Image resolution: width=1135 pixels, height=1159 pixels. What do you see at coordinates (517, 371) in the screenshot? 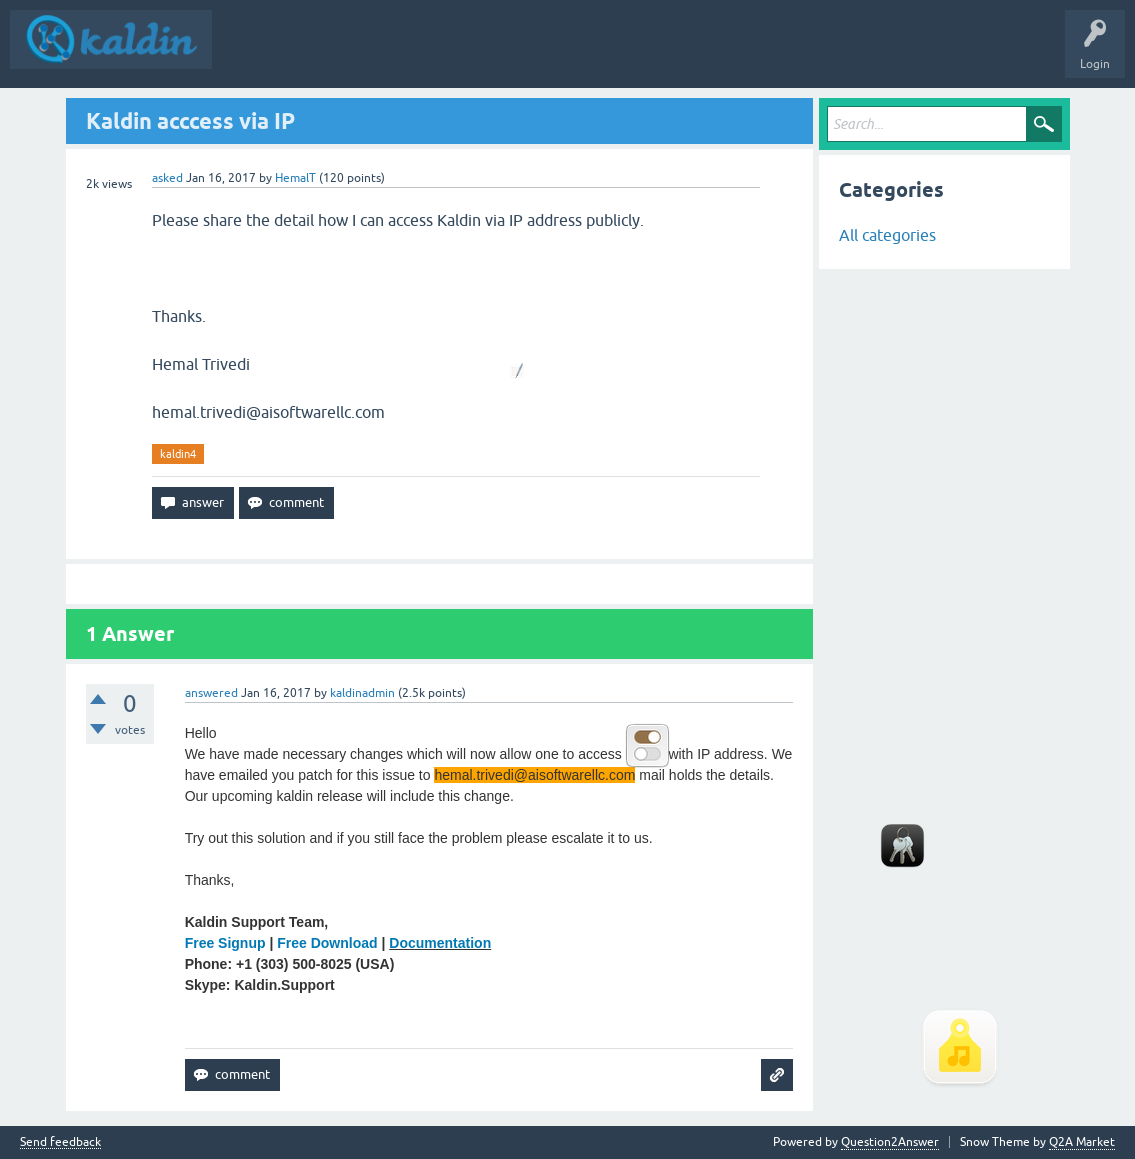
I see `open TextEdit app for basic text editing` at bounding box center [517, 371].